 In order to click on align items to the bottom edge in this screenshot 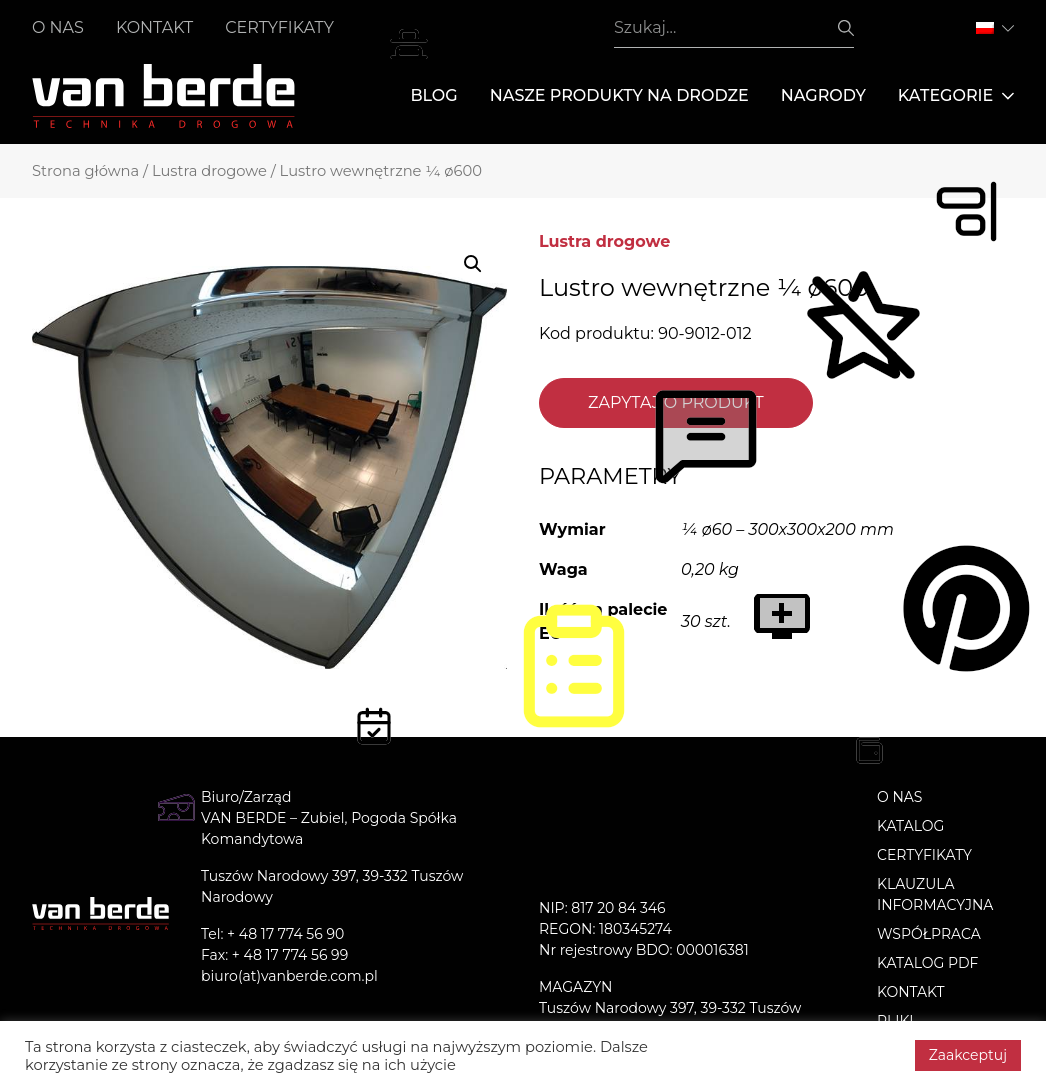, I will do `click(966, 211)`.